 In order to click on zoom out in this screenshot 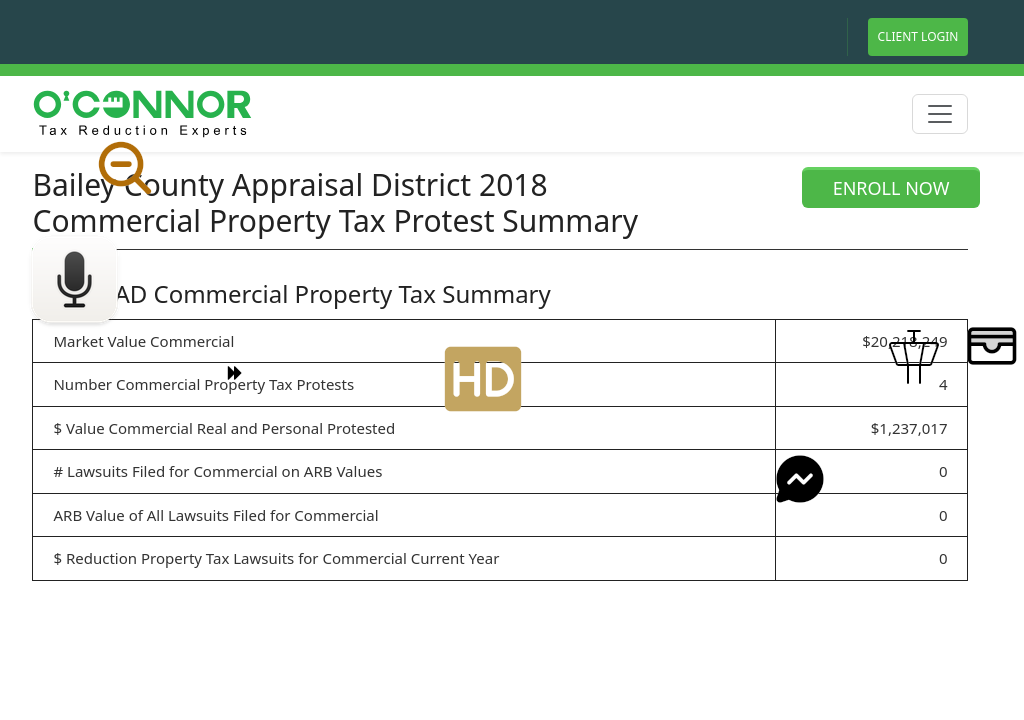, I will do `click(125, 168)`.